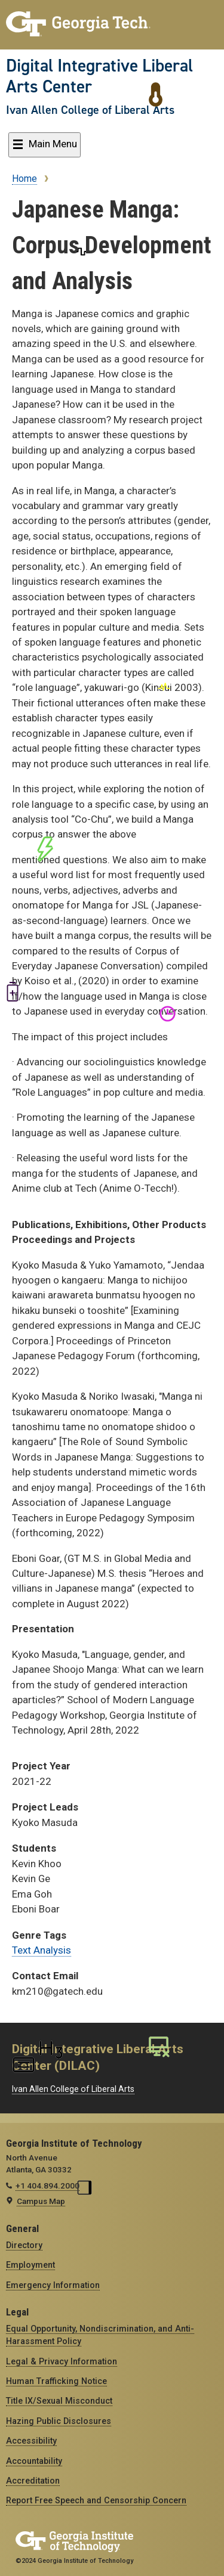 This screenshot has height=2576, width=224. What do you see at coordinates (81, 252) in the screenshot?
I see `view square wave audio signal` at bounding box center [81, 252].